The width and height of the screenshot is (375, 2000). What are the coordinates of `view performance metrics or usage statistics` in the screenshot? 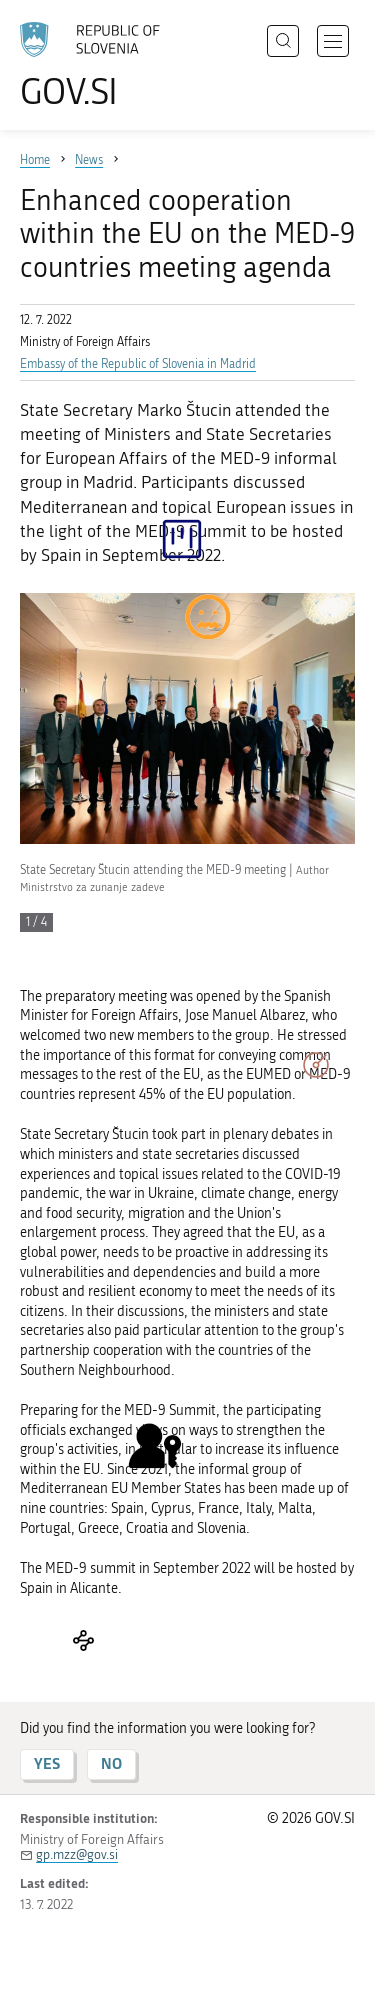 It's located at (316, 1065).